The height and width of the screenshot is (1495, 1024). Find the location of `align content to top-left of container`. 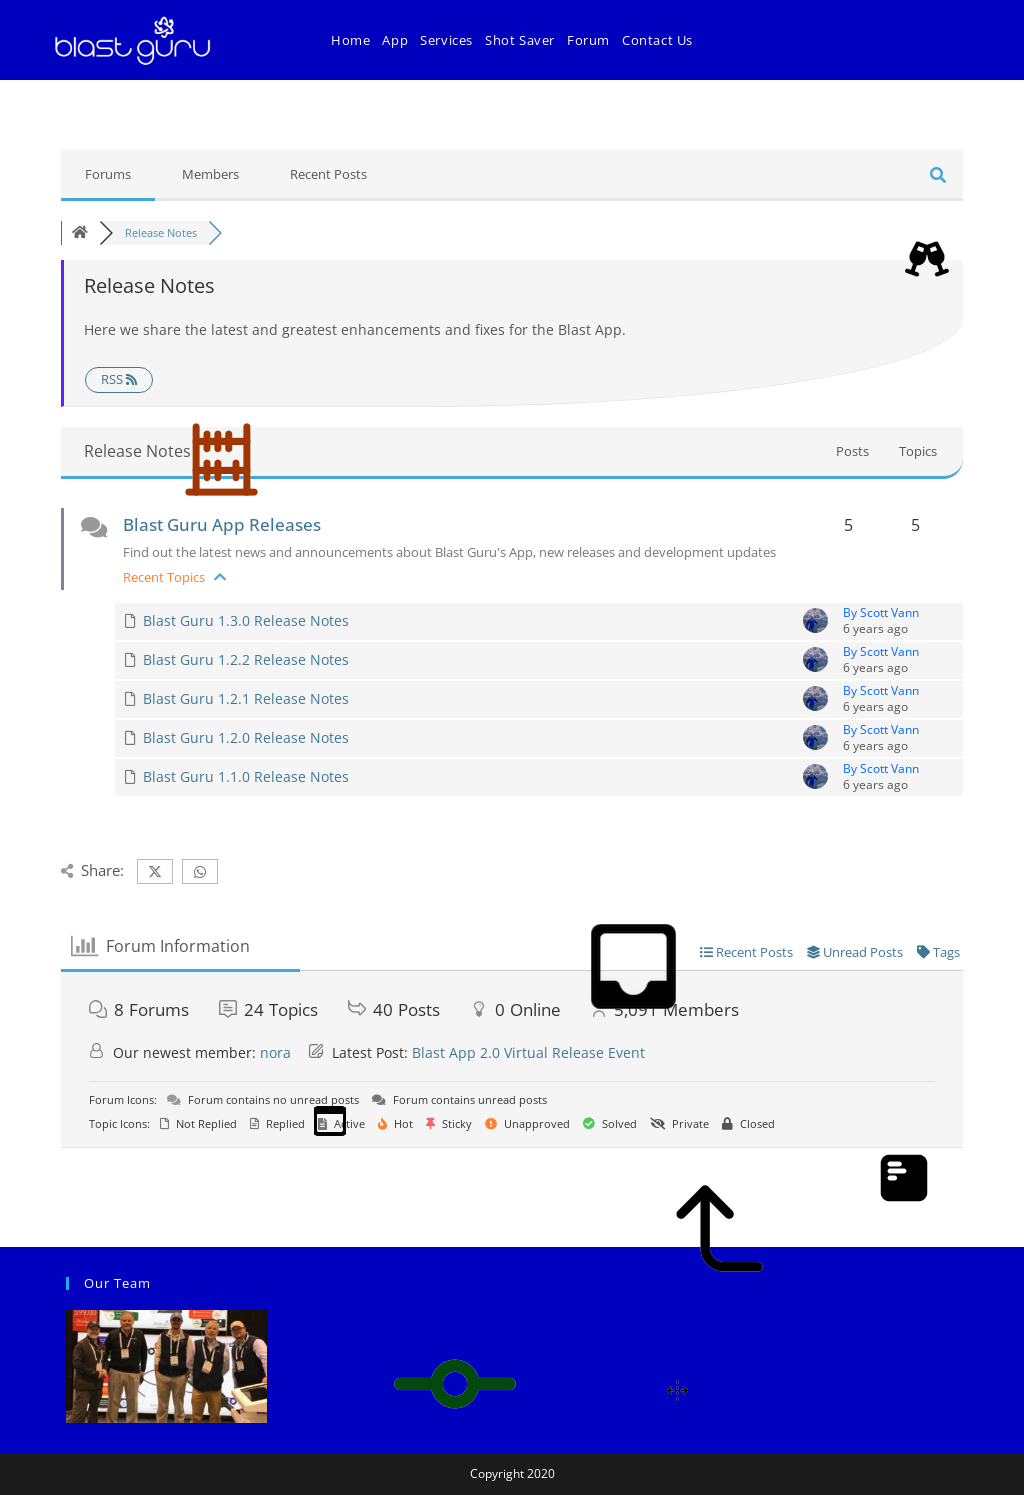

align content to top-left of container is located at coordinates (904, 1178).